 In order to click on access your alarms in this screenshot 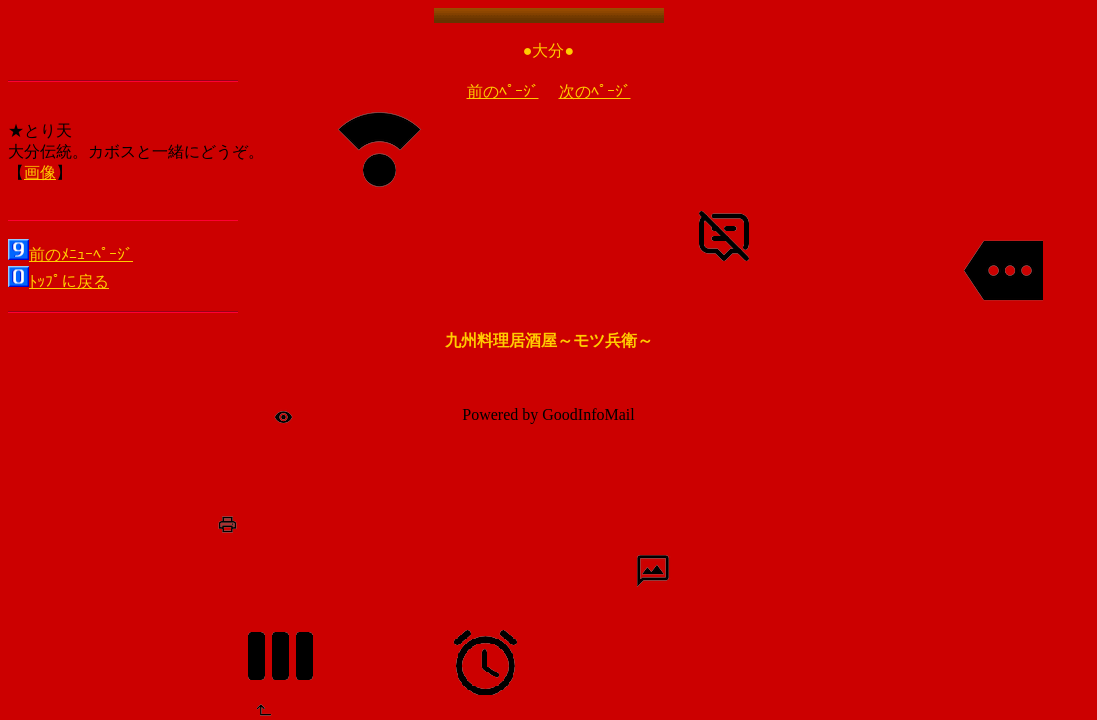, I will do `click(485, 662)`.